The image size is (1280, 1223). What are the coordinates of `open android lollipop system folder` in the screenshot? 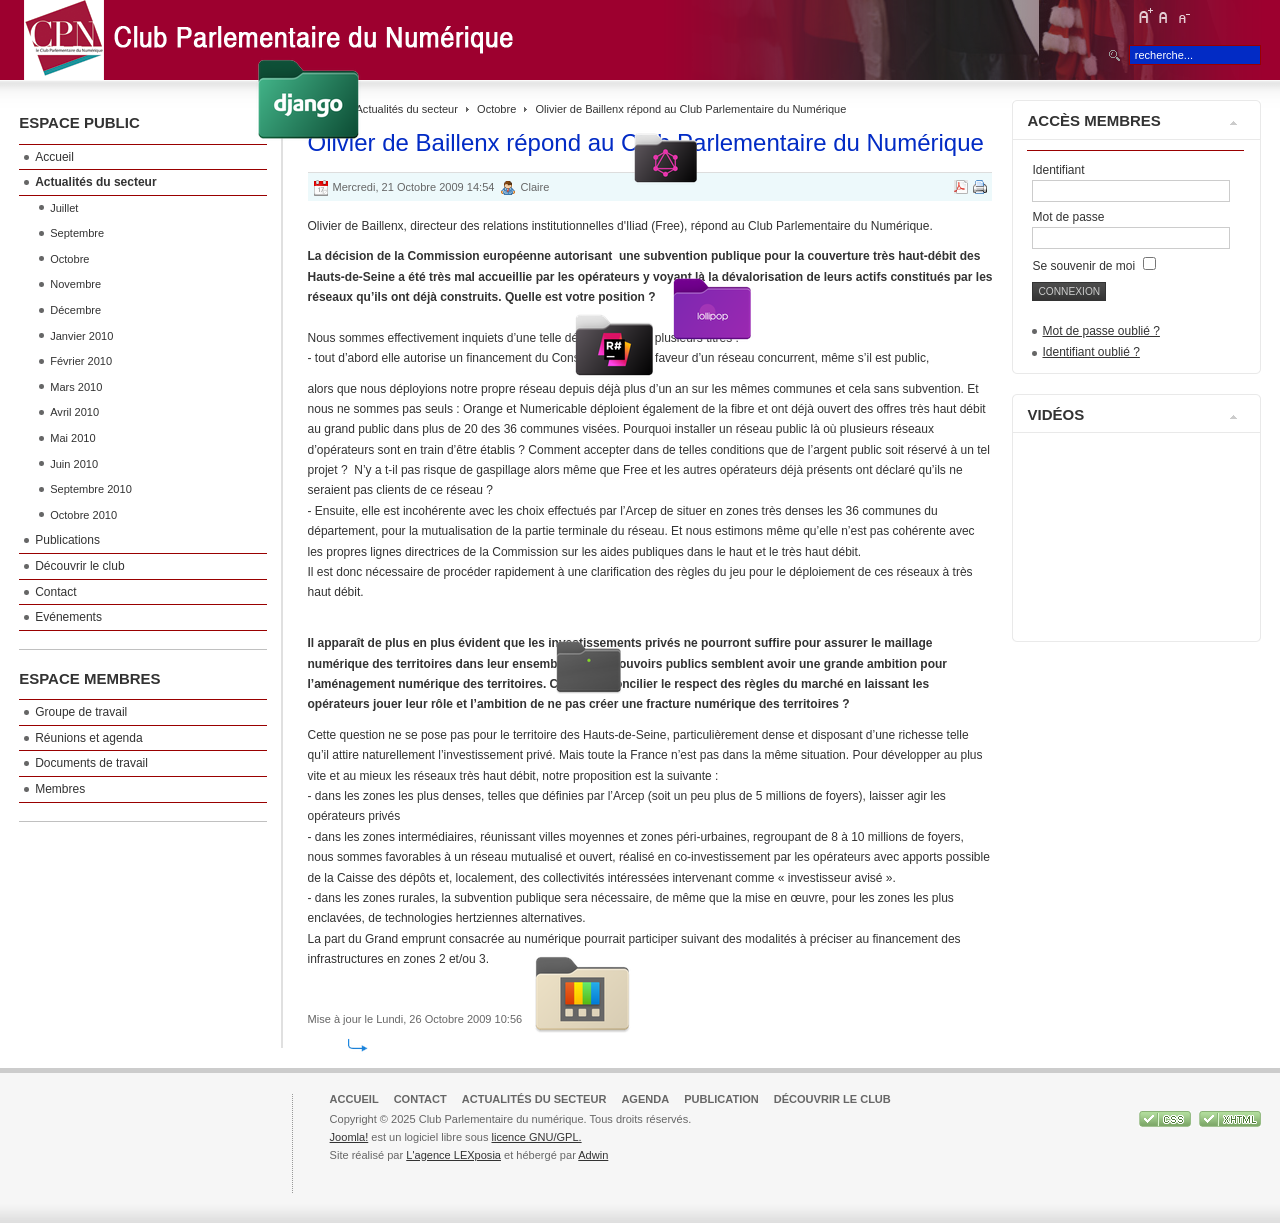 It's located at (712, 311).